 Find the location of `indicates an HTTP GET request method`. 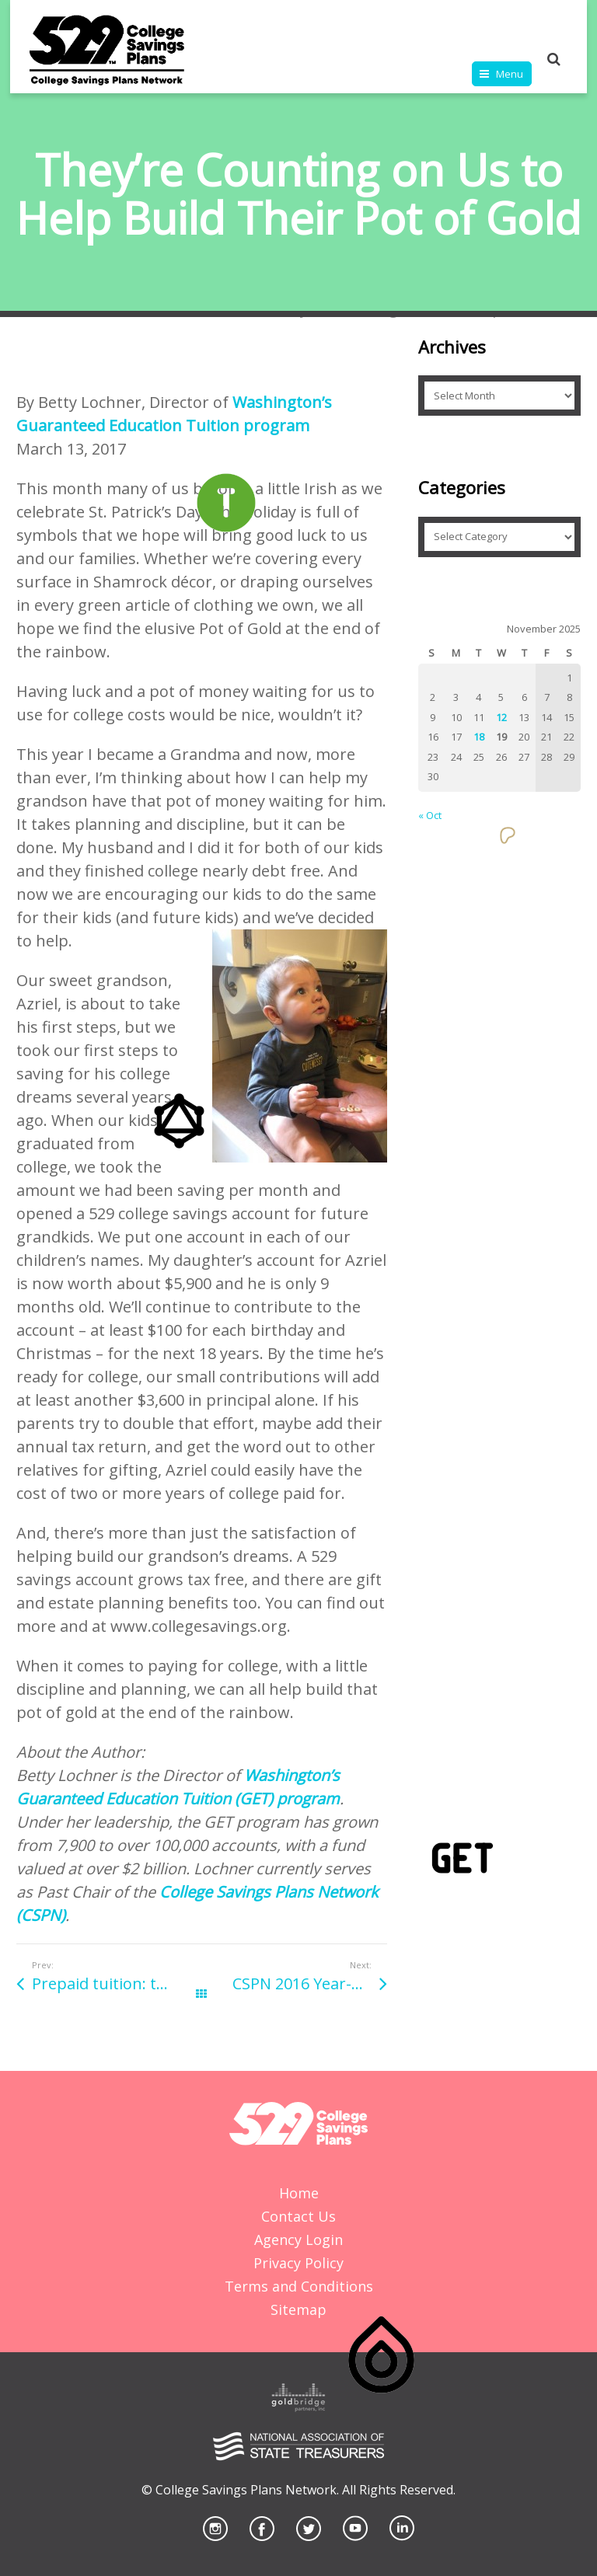

indicates an HTTP GET request method is located at coordinates (463, 1858).